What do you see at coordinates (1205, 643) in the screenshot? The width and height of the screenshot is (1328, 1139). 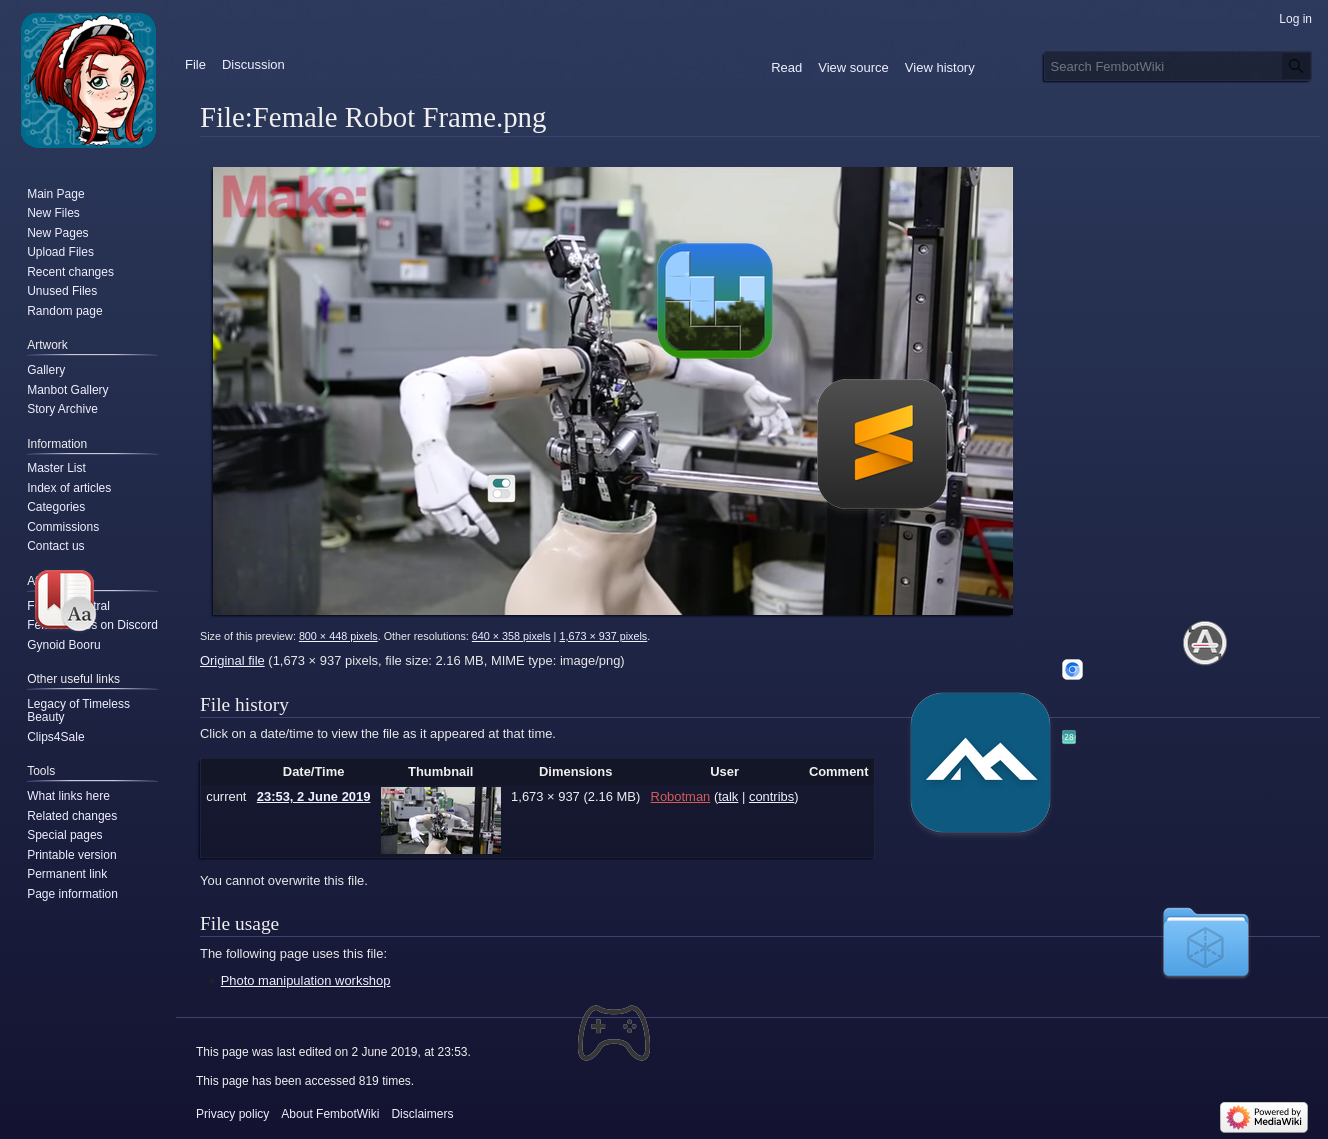 I see `open the system software update application` at bounding box center [1205, 643].